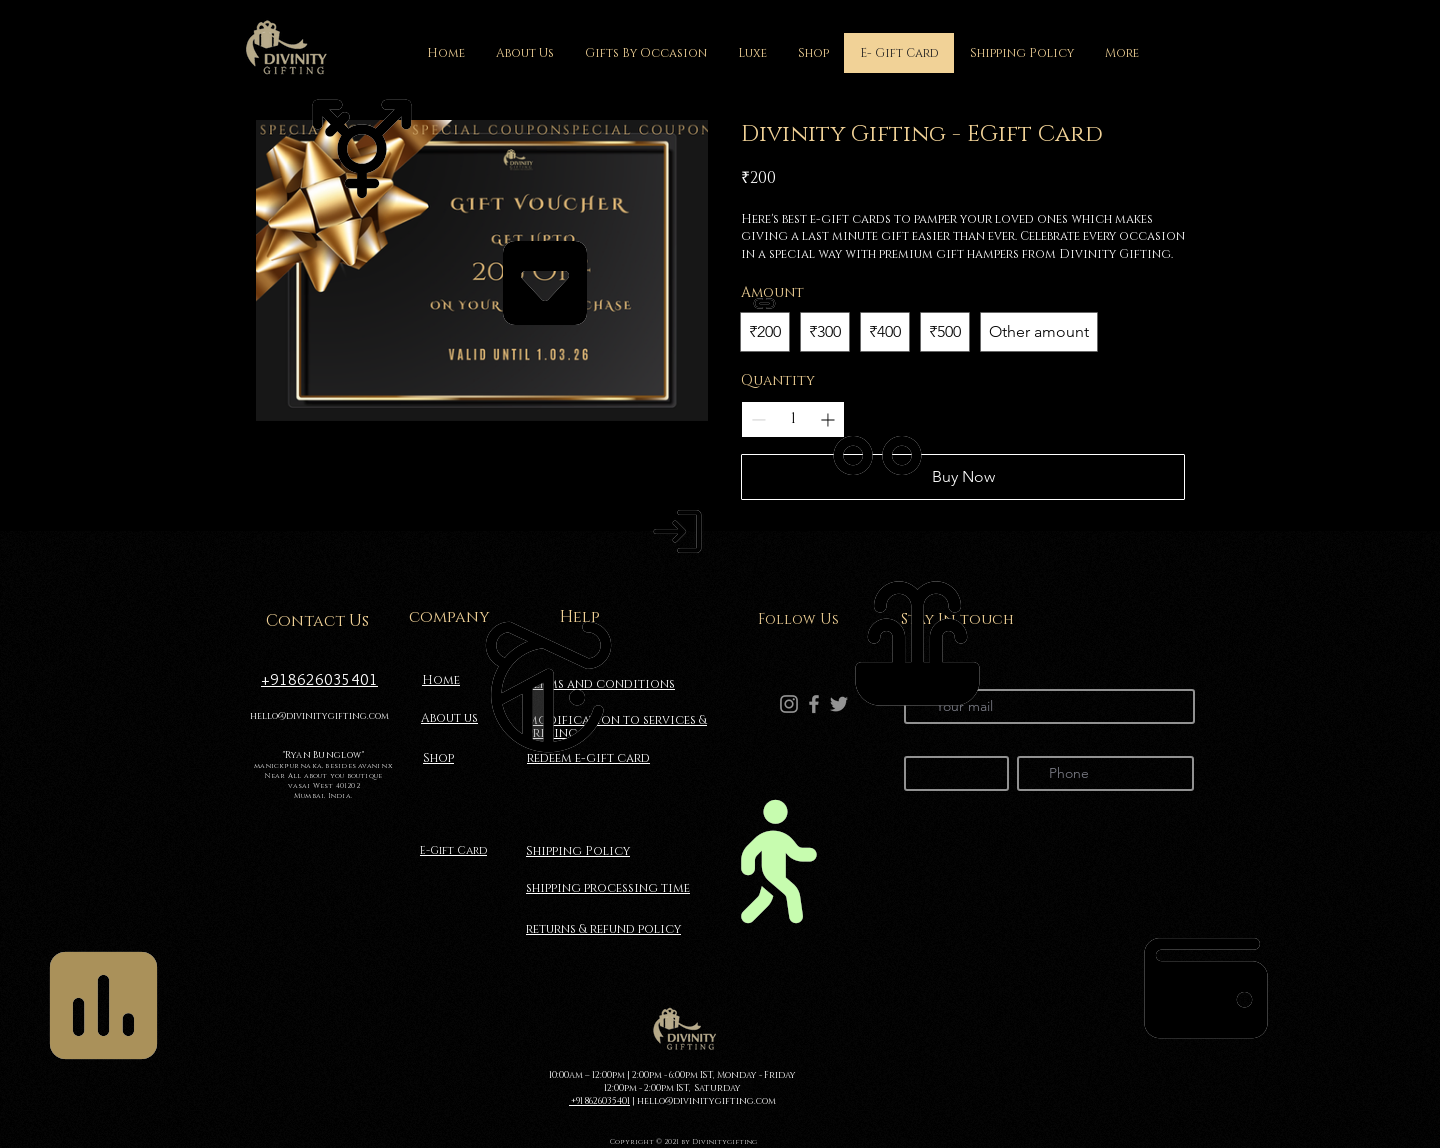 The image size is (1440, 1148). Describe the element at coordinates (103, 1005) in the screenshot. I see `view poll results` at that location.